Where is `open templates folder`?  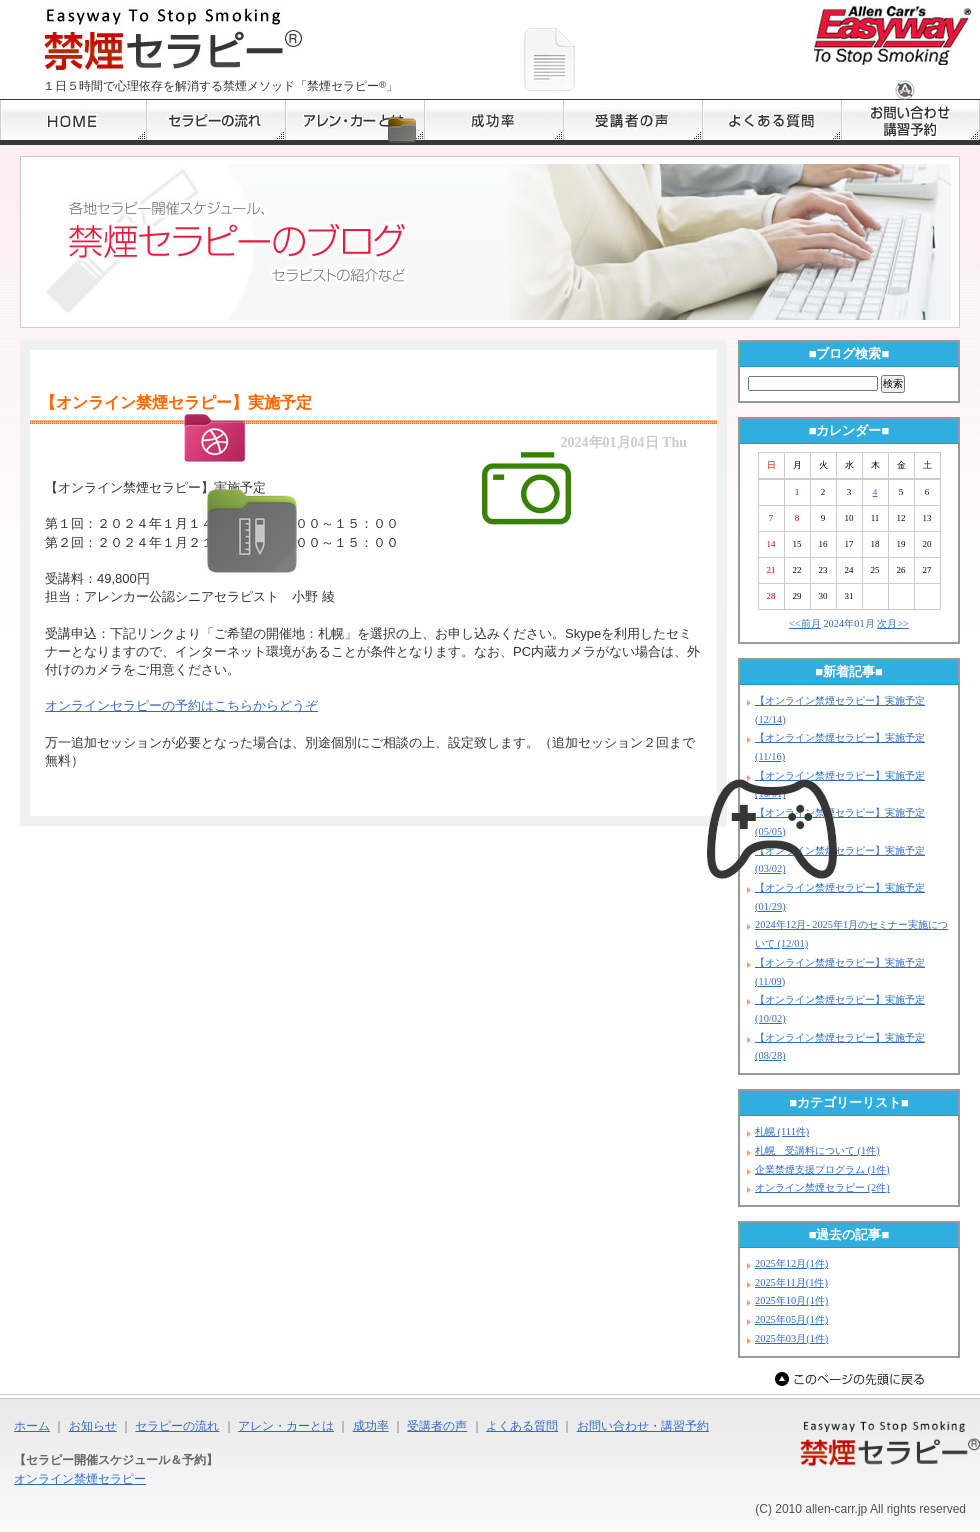
open templates folder is located at coordinates (252, 531).